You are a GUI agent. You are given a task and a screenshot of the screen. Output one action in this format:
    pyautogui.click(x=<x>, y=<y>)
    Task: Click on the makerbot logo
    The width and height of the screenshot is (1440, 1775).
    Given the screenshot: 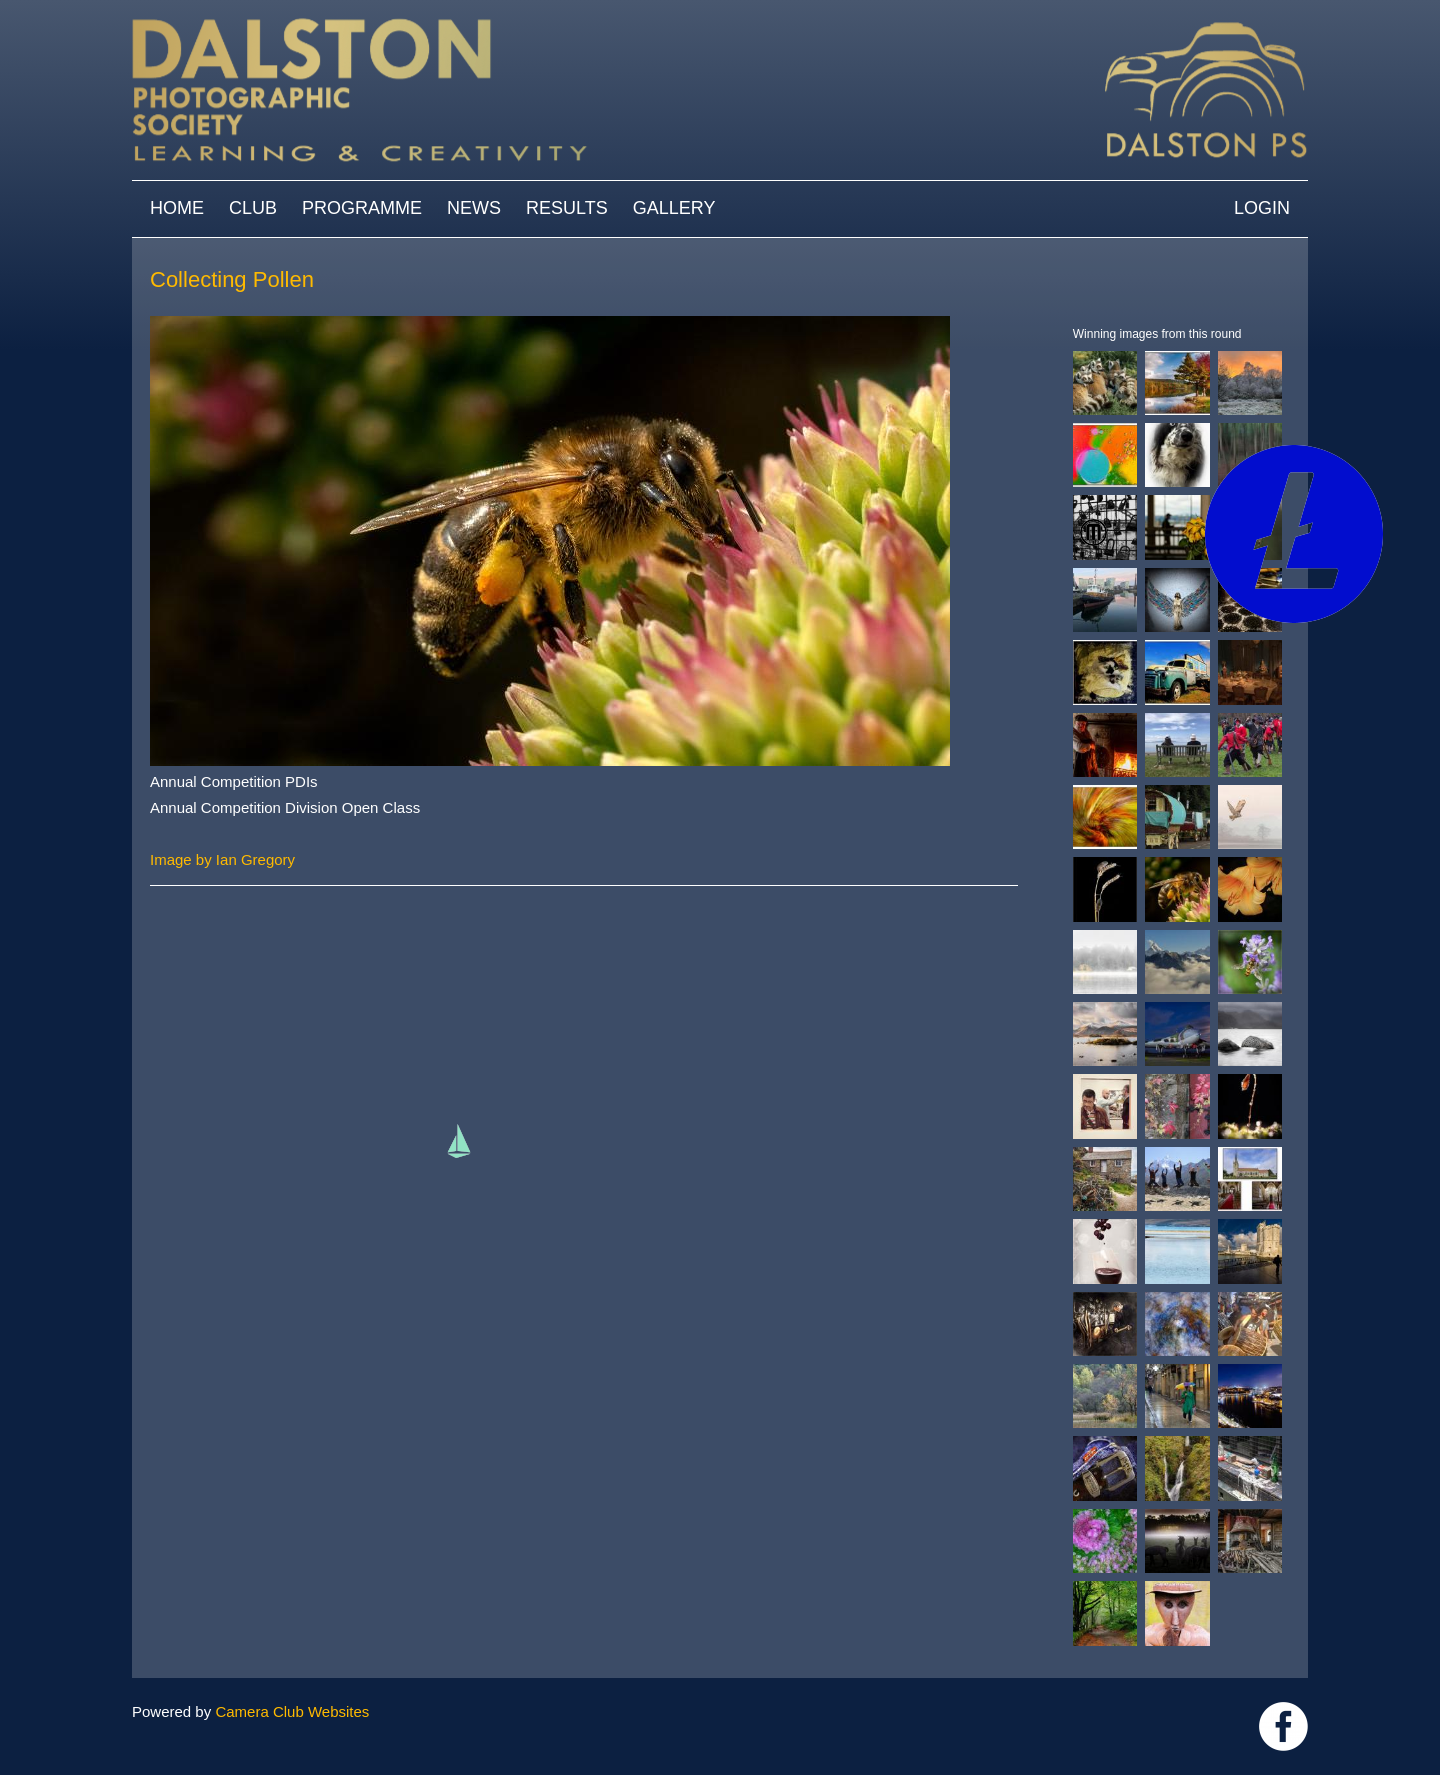 What is the action you would take?
    pyautogui.click(x=1093, y=532)
    